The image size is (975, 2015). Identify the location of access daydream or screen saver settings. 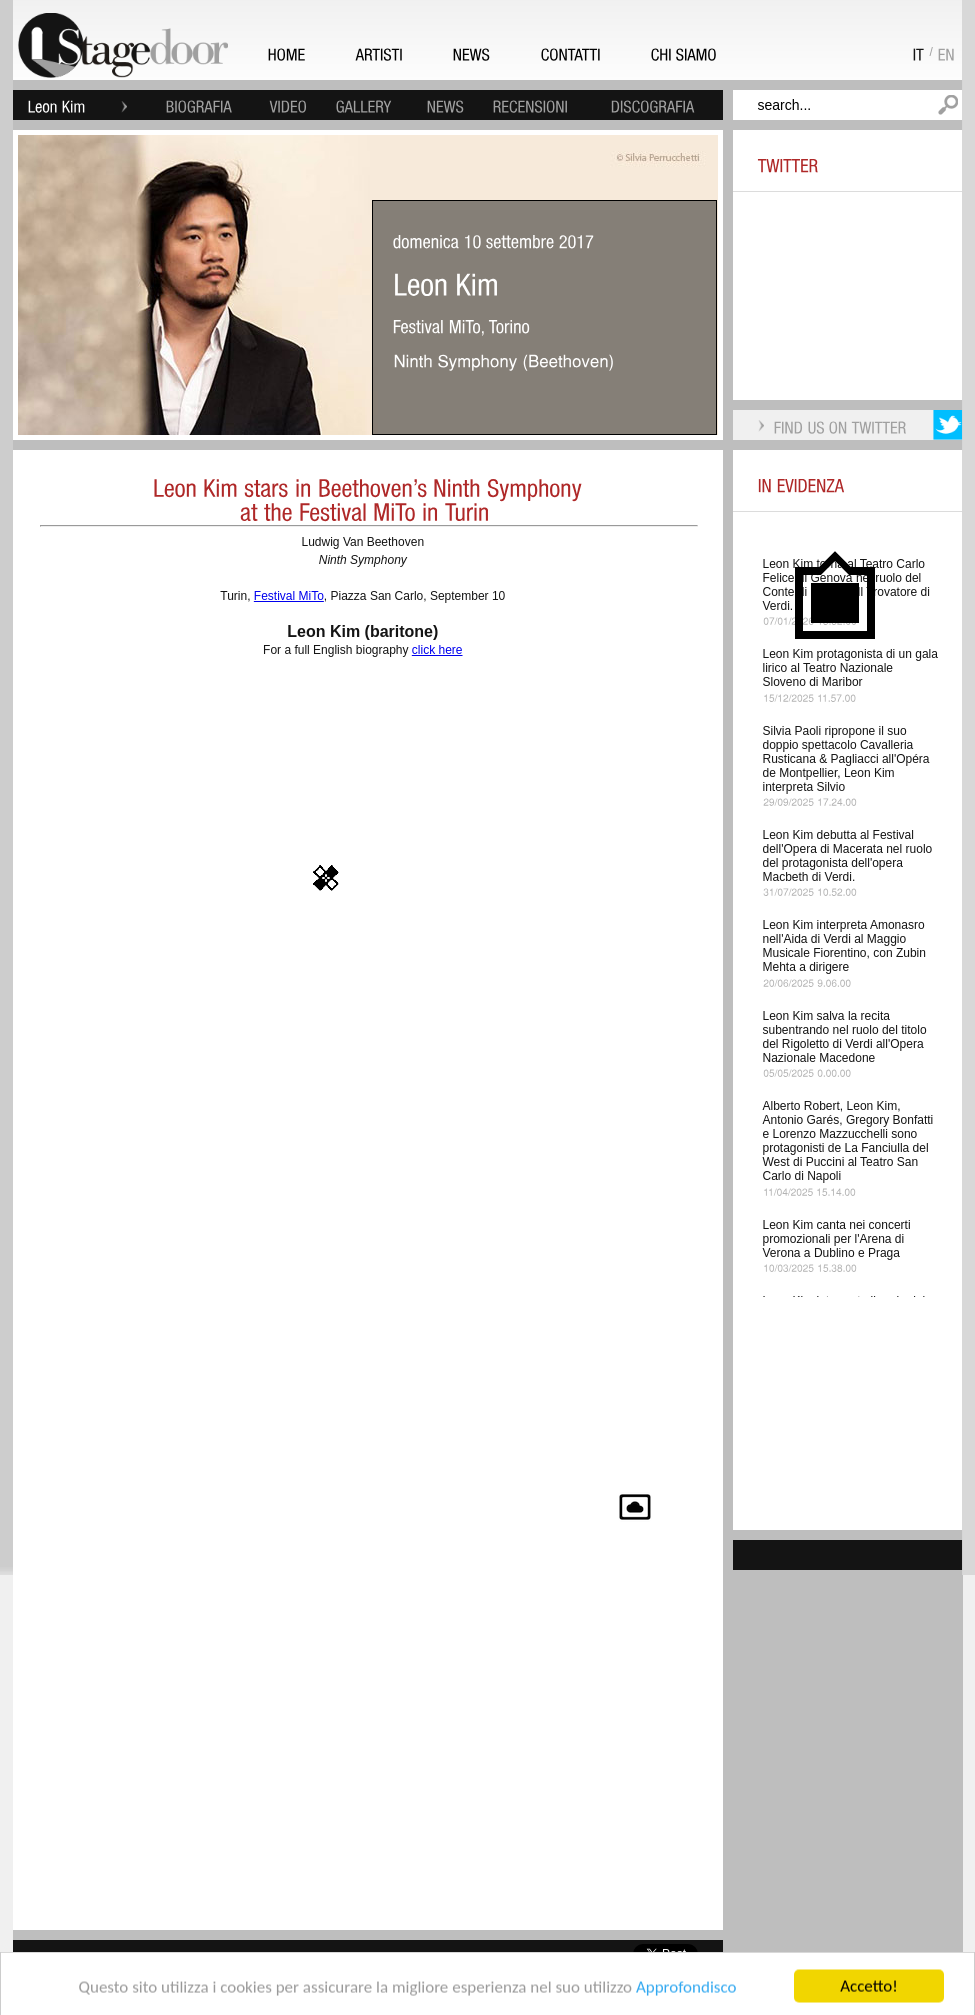
(635, 1507).